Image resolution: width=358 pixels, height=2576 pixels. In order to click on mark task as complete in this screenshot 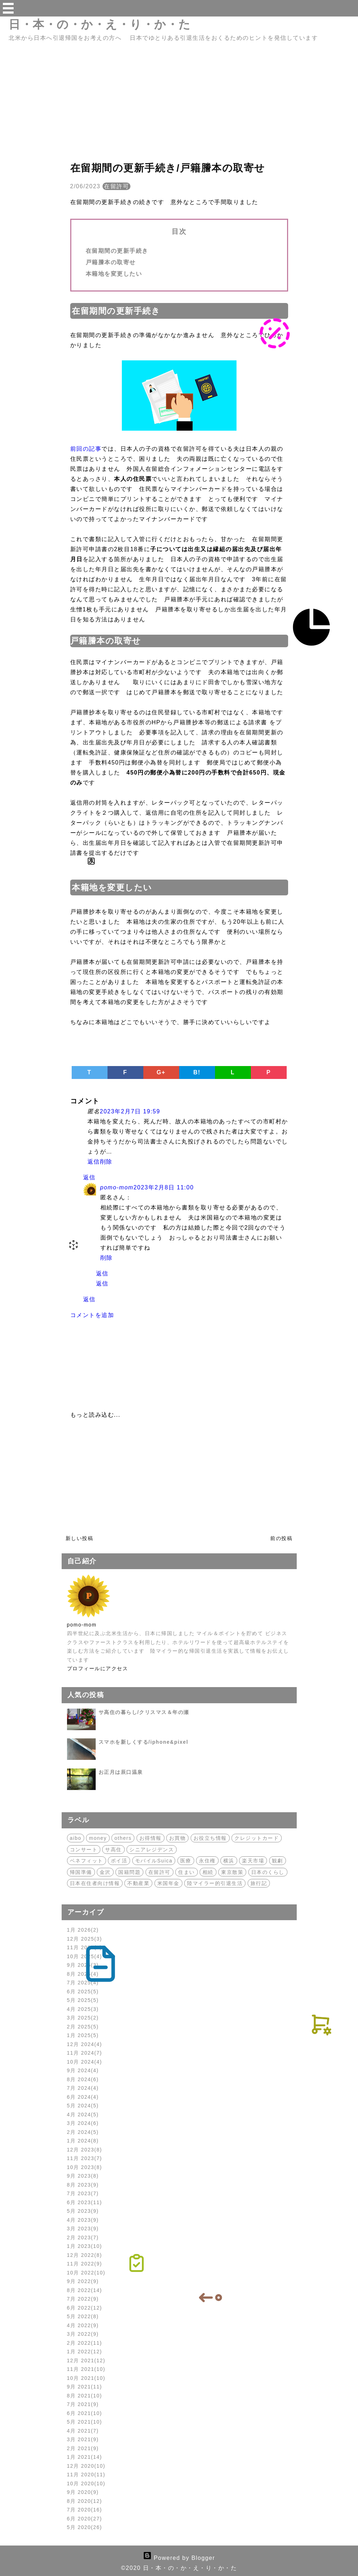, I will do `click(137, 2263)`.